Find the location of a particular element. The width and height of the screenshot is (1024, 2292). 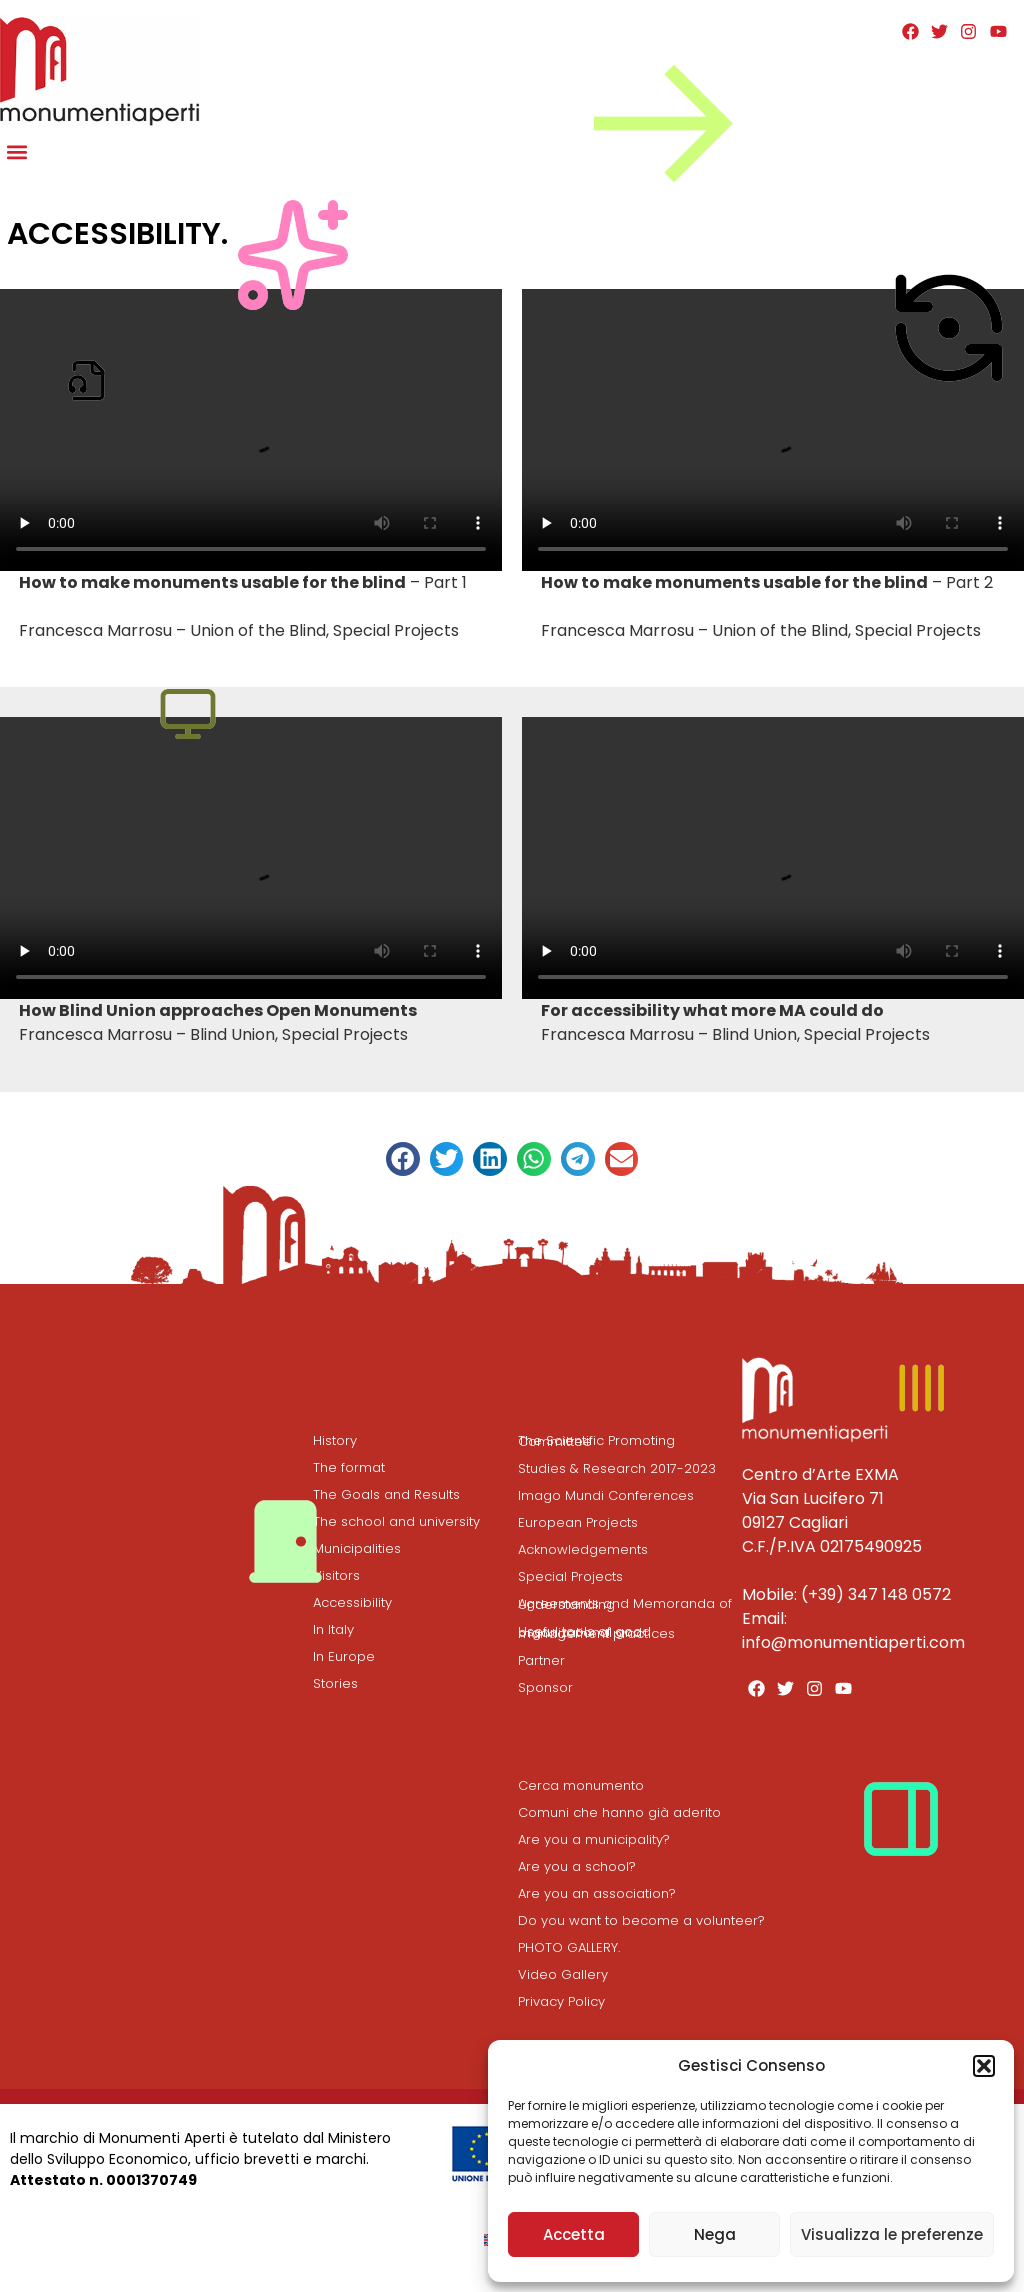

open an audio file is located at coordinates (88, 380).